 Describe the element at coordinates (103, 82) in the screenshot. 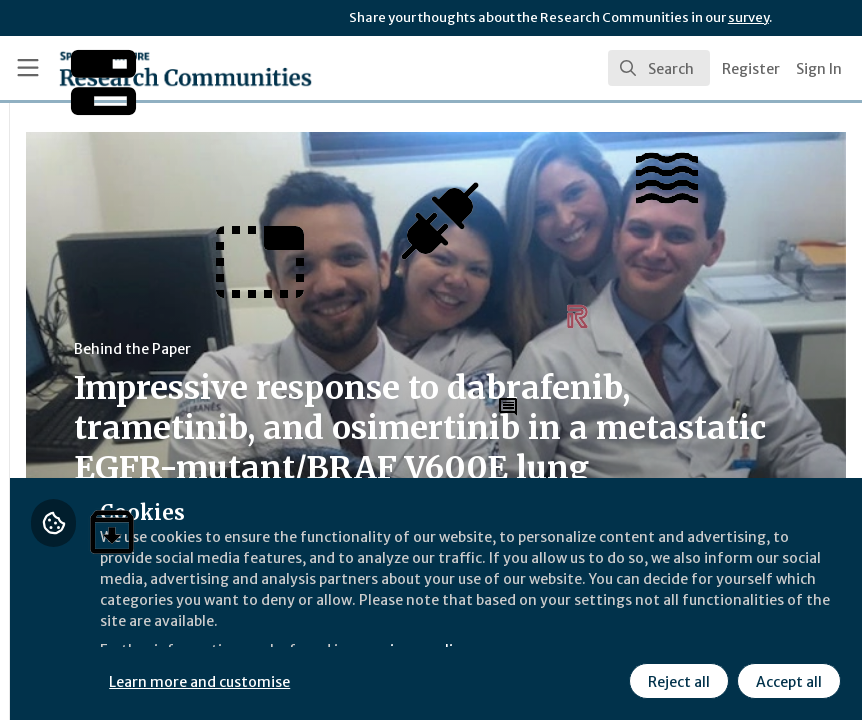

I see `view task list or to-do items` at that location.